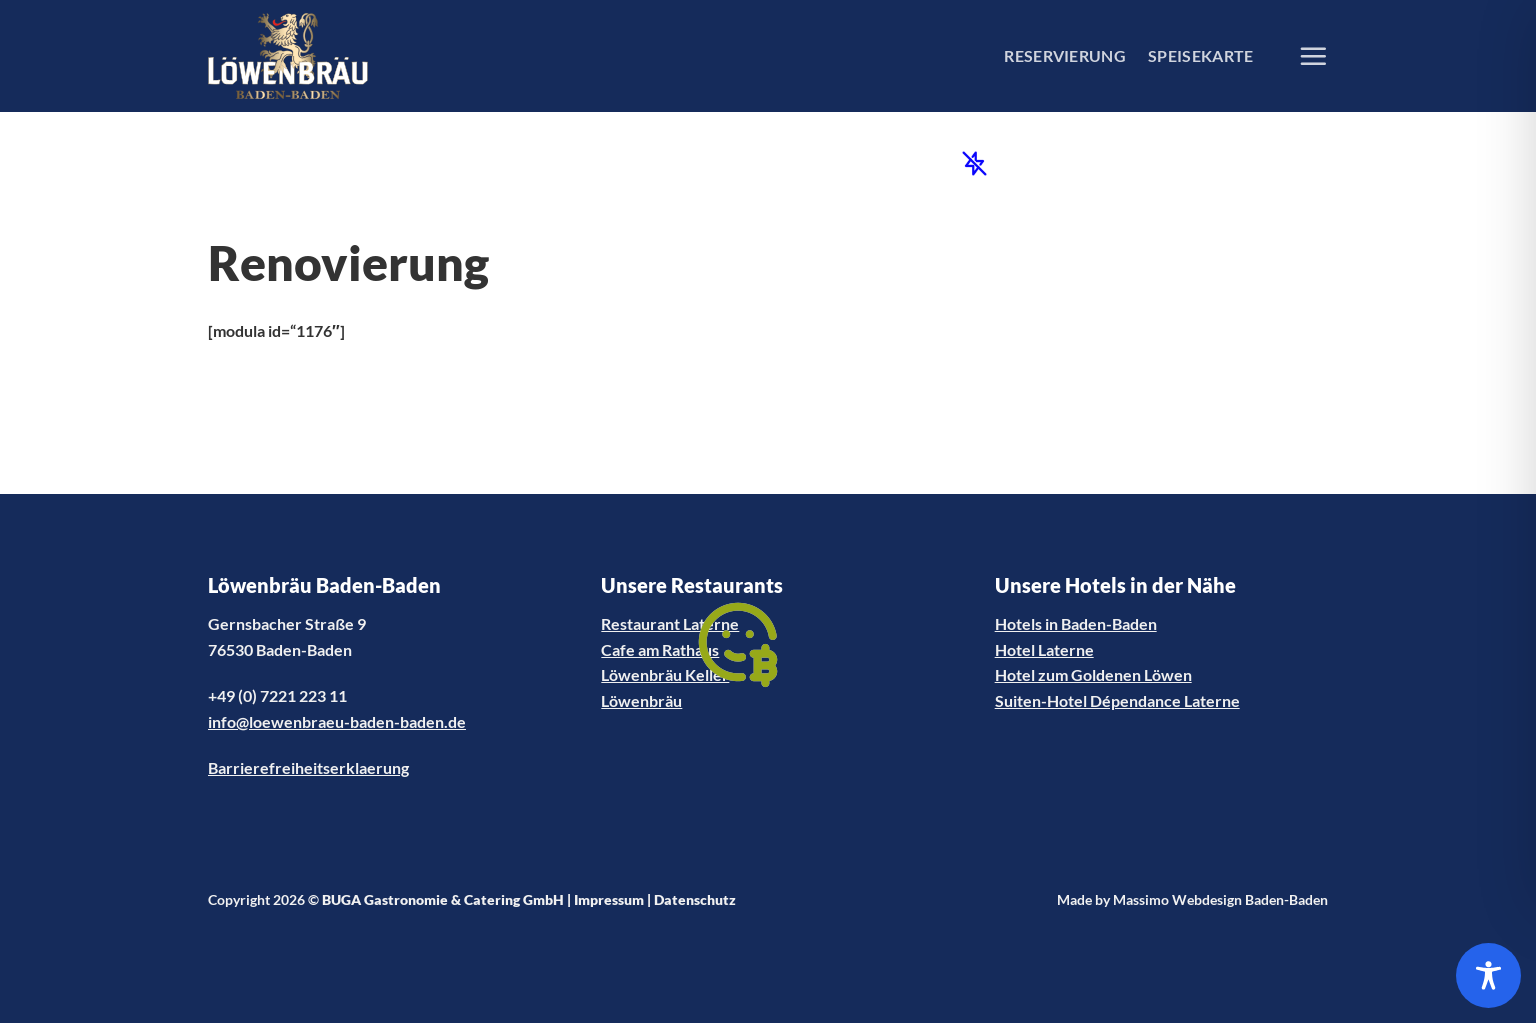 Image resolution: width=1536 pixels, height=1023 pixels. Describe the element at coordinates (738, 642) in the screenshot. I see `view bitcoin wallet mood or status` at that location.